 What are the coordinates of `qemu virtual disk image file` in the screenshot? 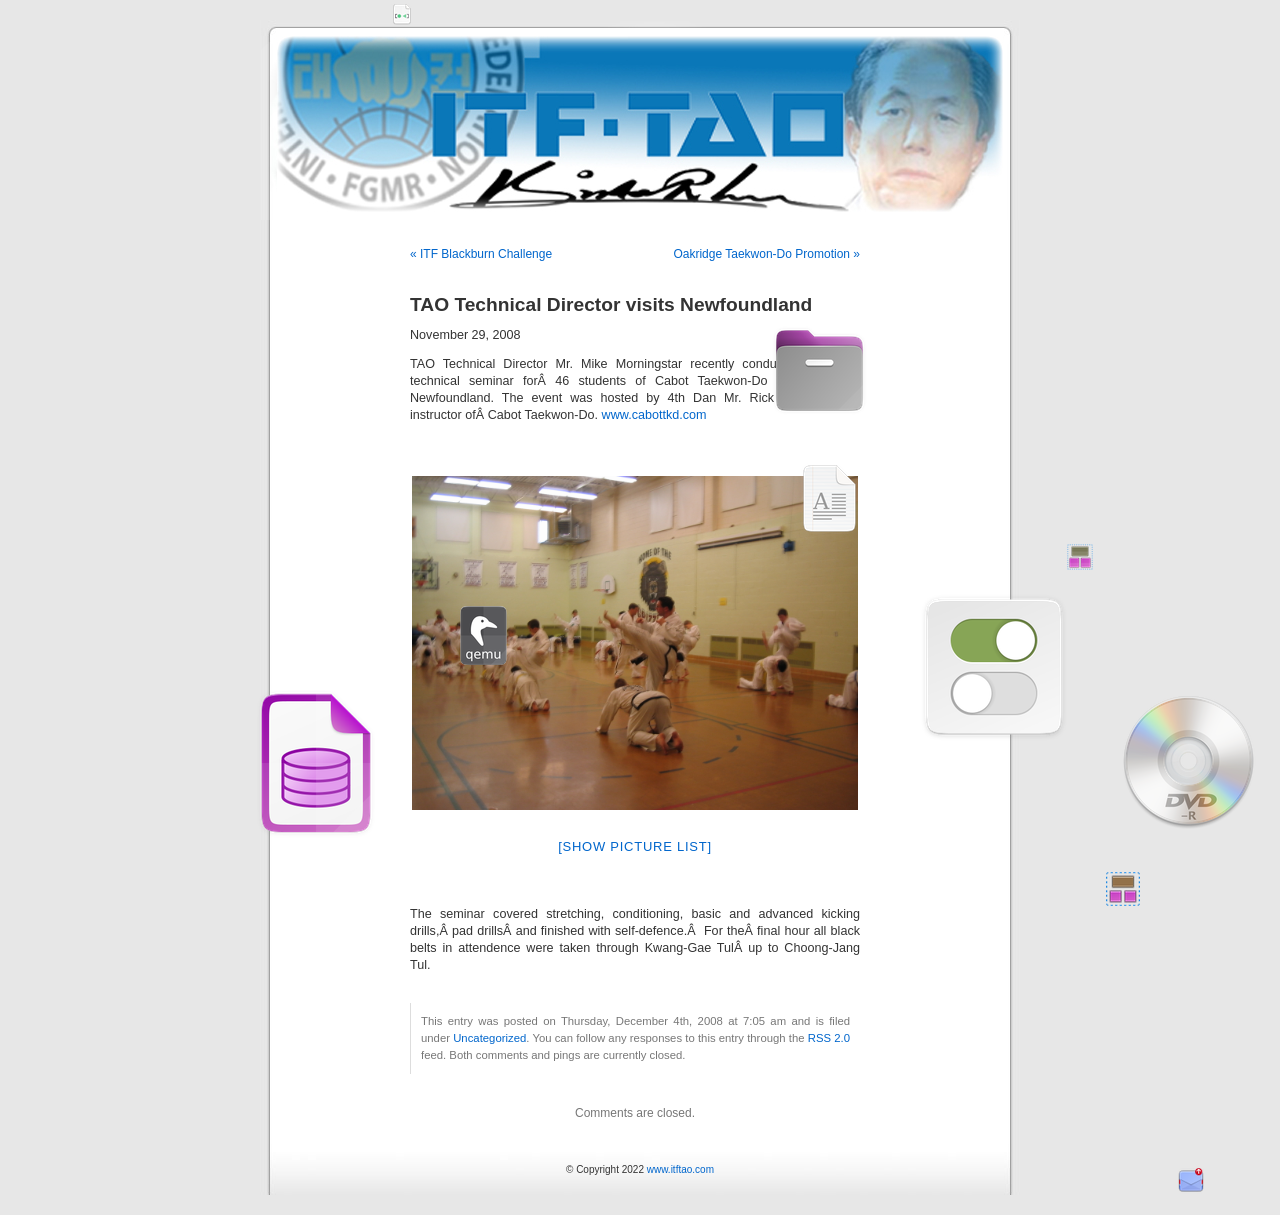 It's located at (483, 635).